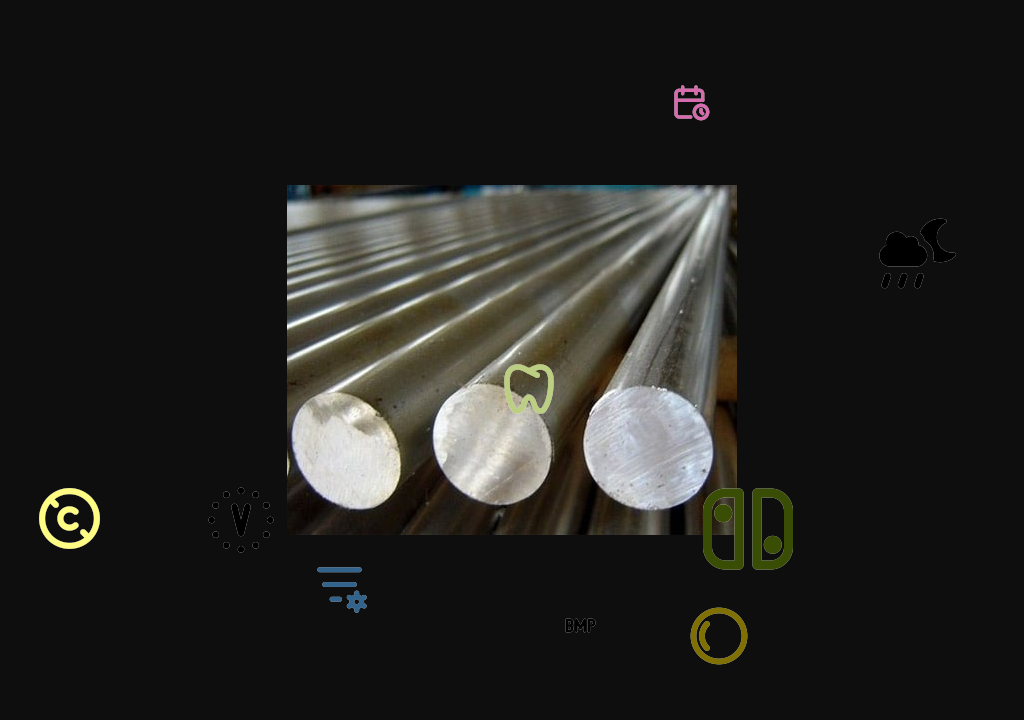 This screenshot has width=1024, height=720. I want to click on configure filter settings, so click(339, 584).